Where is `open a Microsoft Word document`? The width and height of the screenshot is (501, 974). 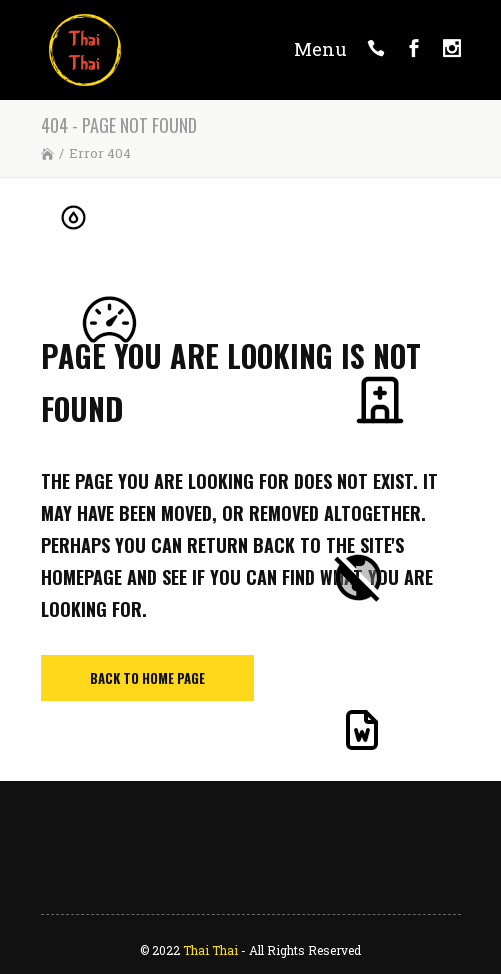
open a Microsoft Word document is located at coordinates (362, 730).